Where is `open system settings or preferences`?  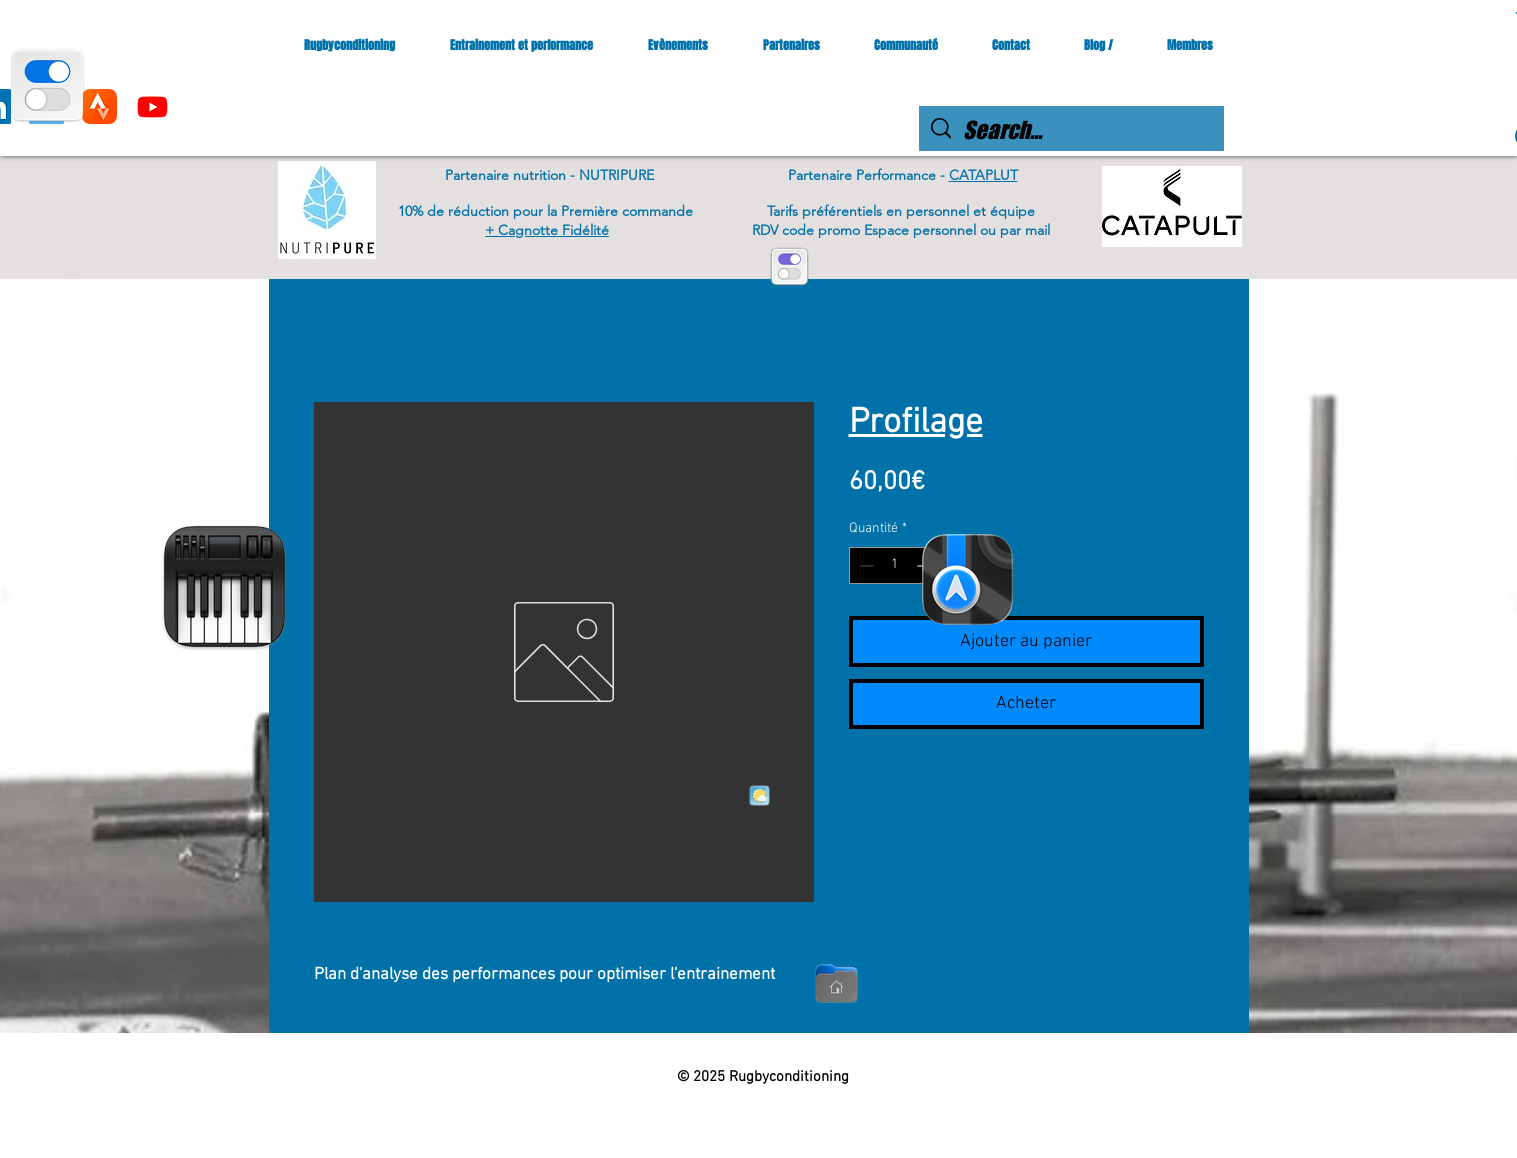
open system settings or preferences is located at coordinates (47, 85).